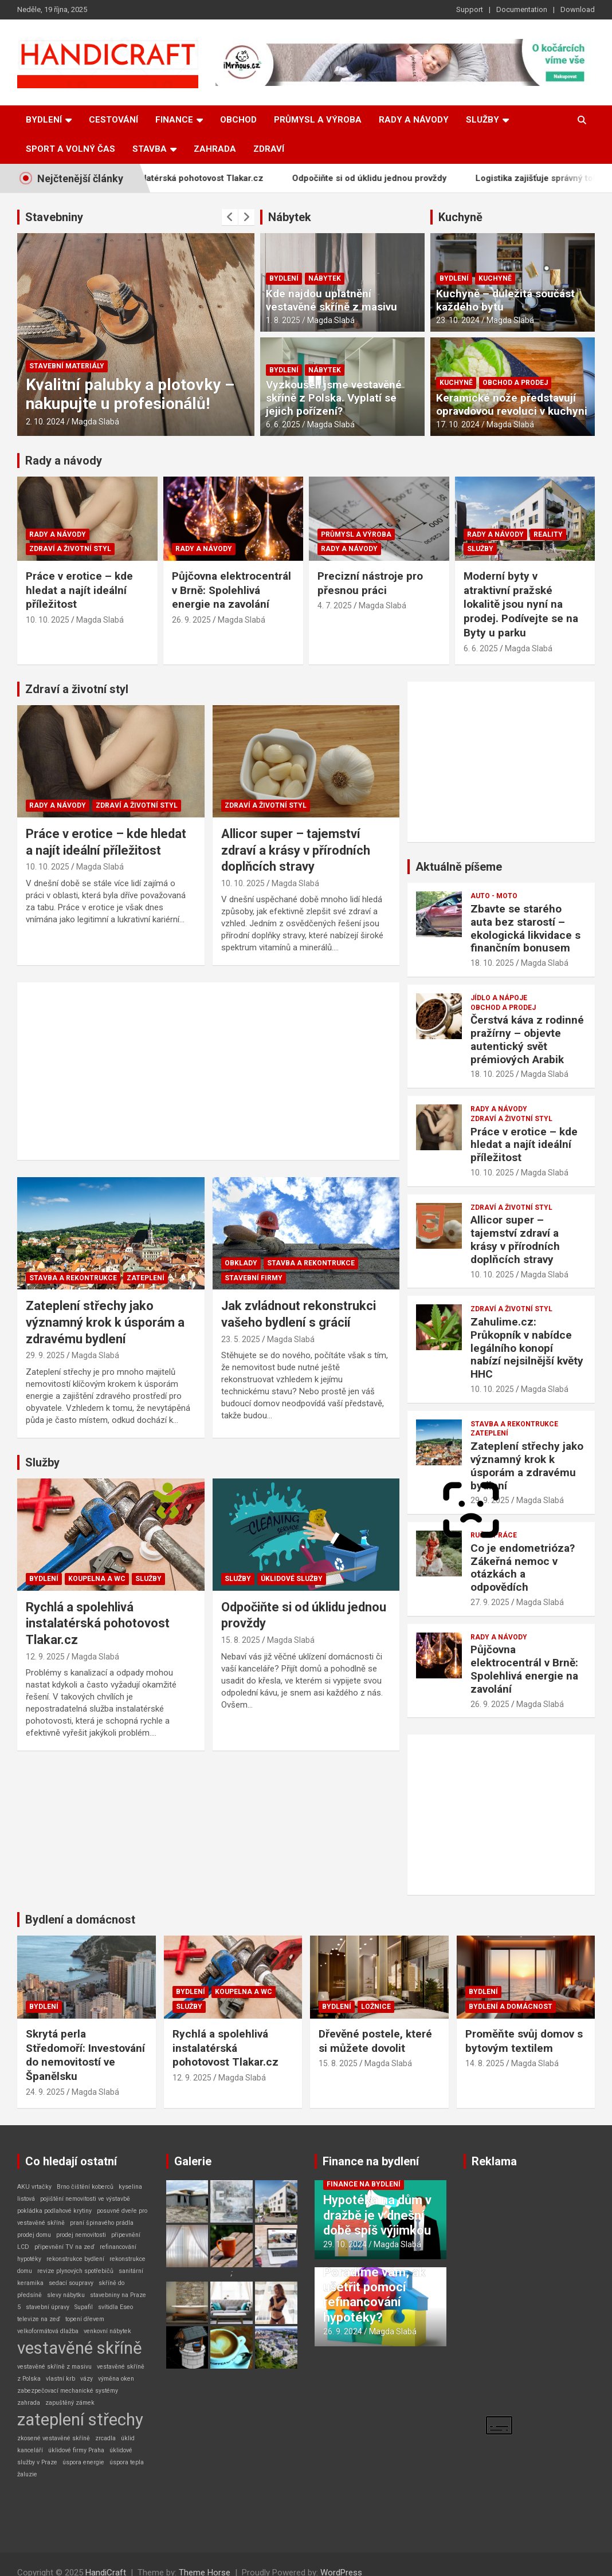  I want to click on enable subtitles or closed captions, so click(499, 2425).